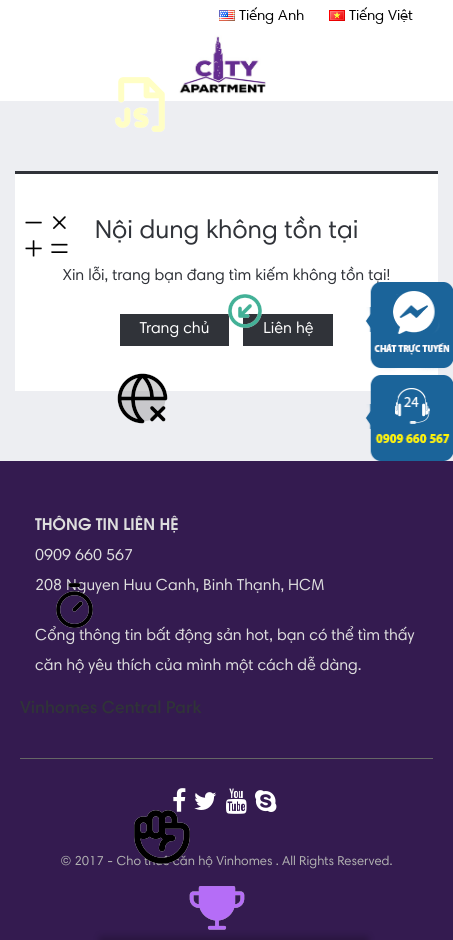  Describe the element at coordinates (142, 398) in the screenshot. I see `no internet connection` at that location.